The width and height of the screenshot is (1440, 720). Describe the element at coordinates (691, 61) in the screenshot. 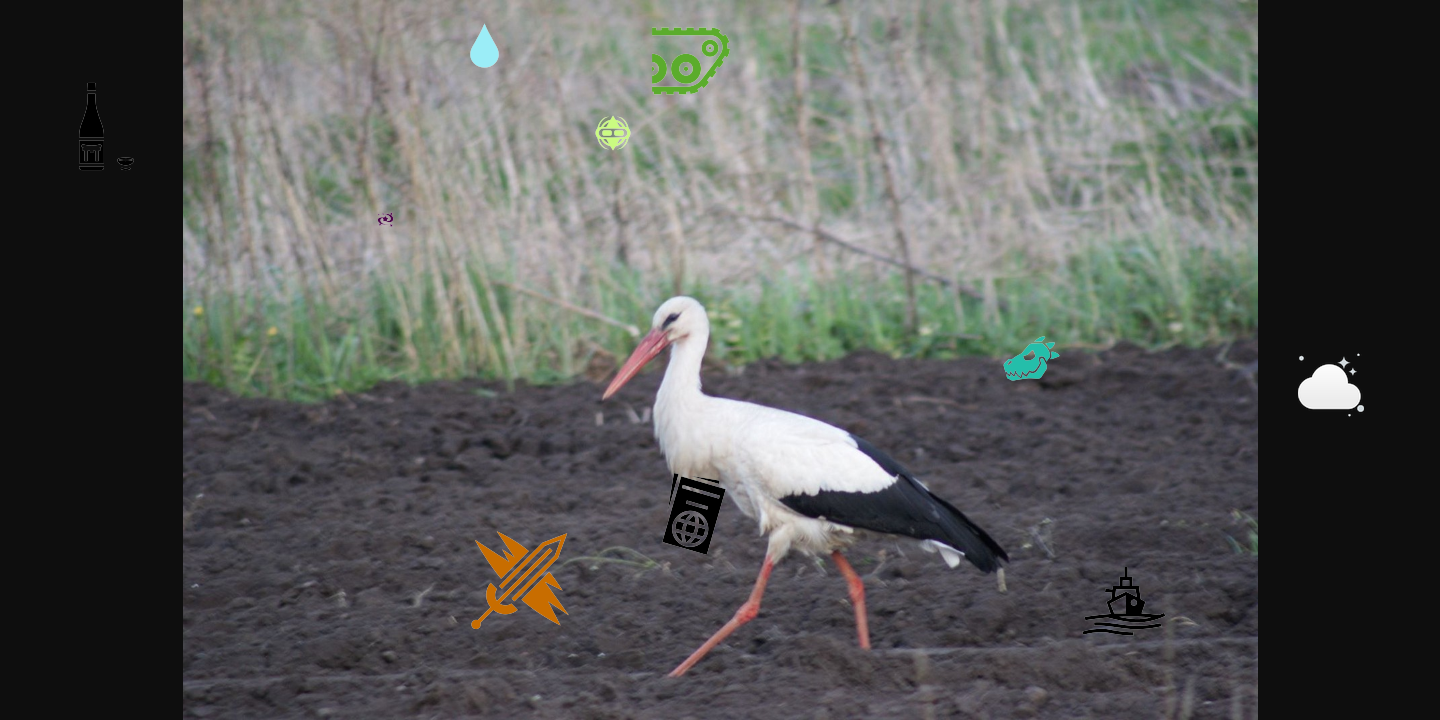

I see `select tank or tracked vehicle in a game` at that location.